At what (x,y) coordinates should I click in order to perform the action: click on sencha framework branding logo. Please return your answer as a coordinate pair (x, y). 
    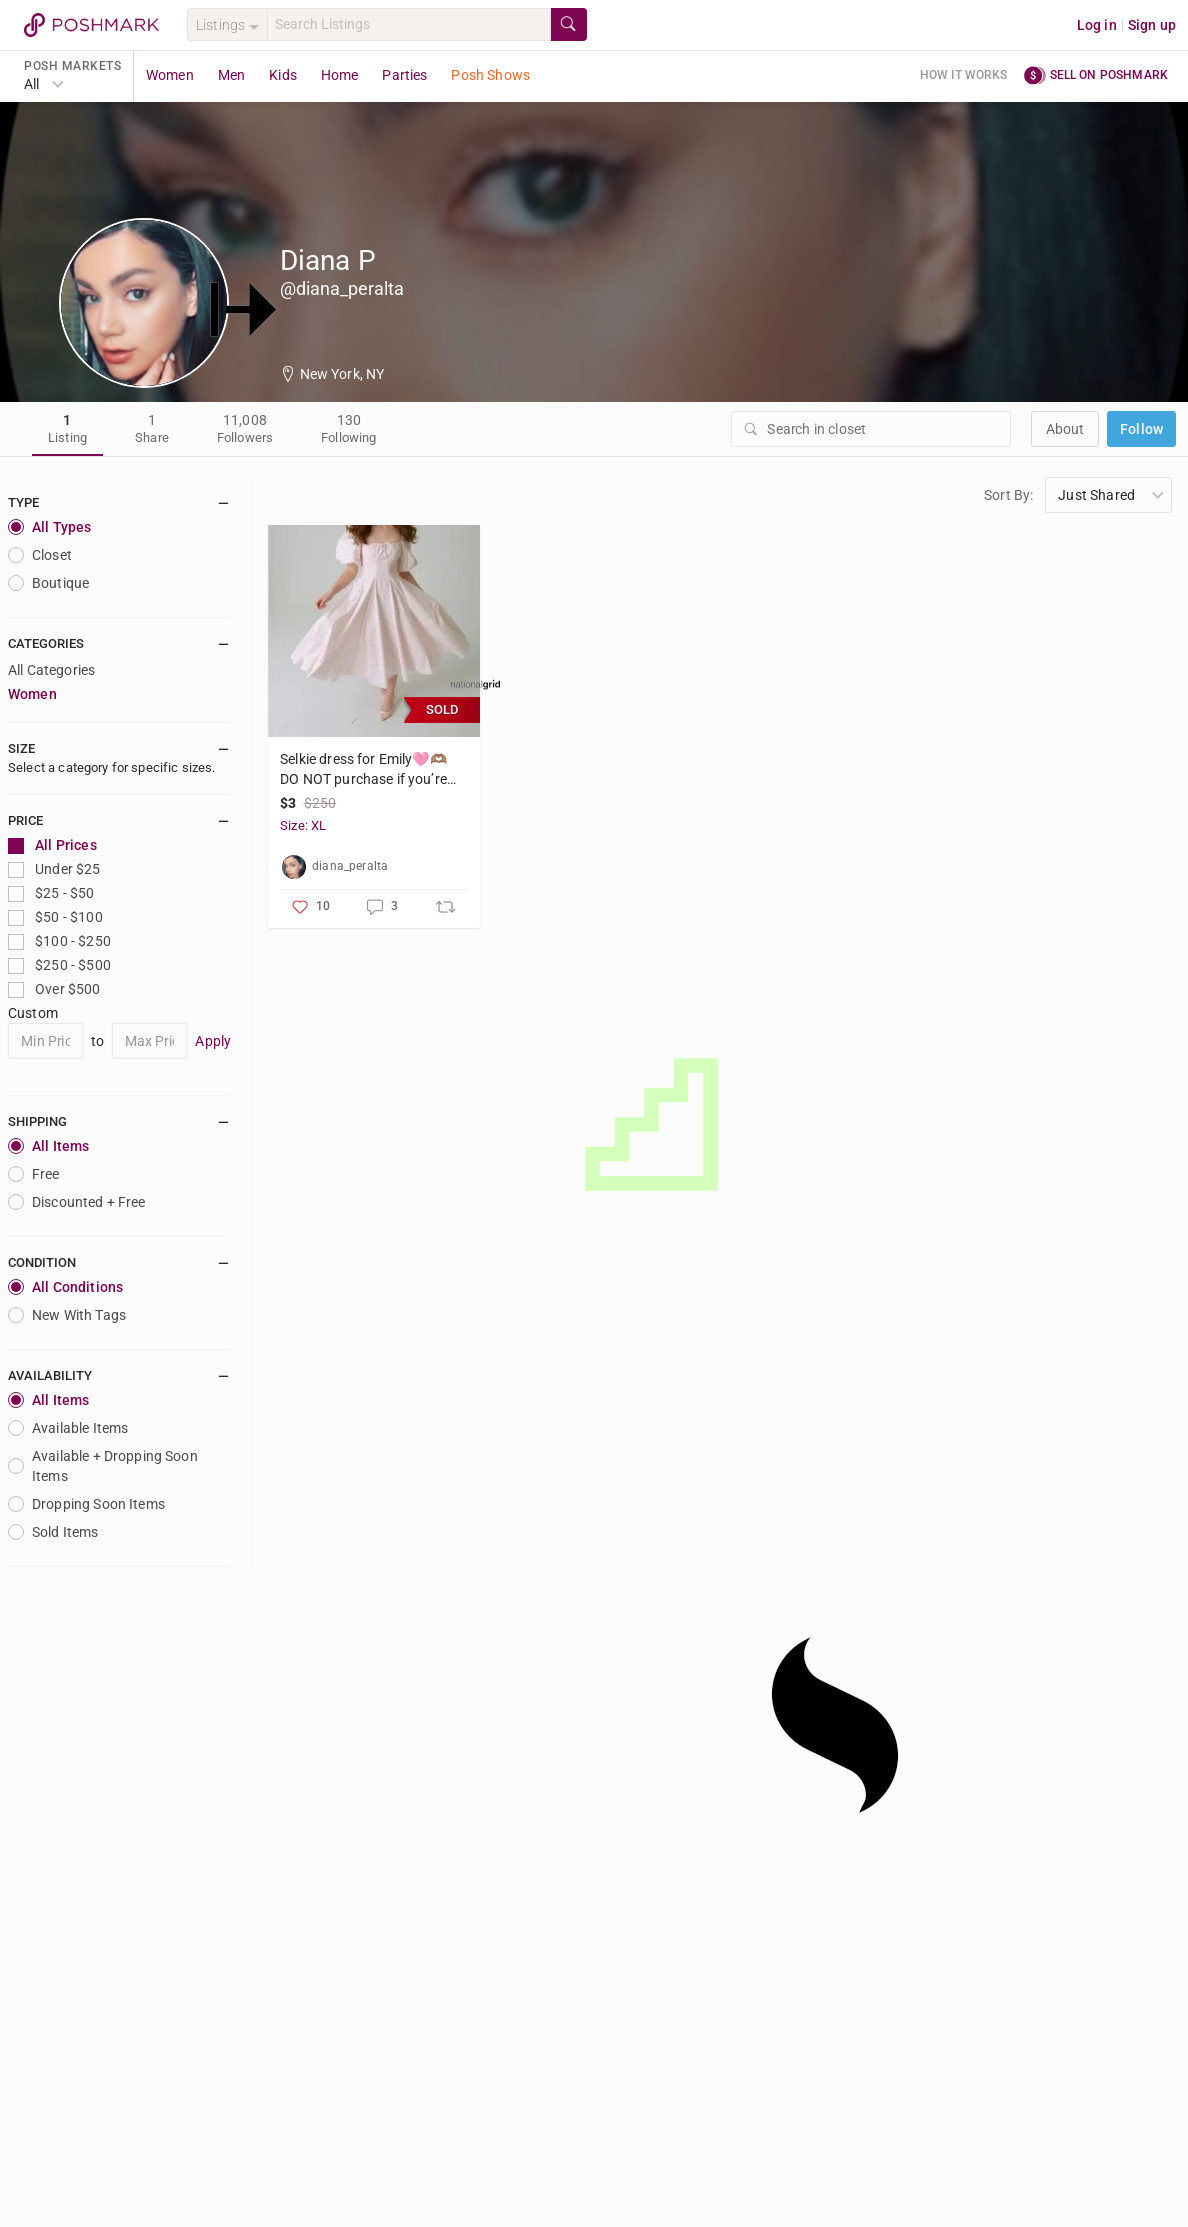
    Looking at the image, I should click on (835, 1725).